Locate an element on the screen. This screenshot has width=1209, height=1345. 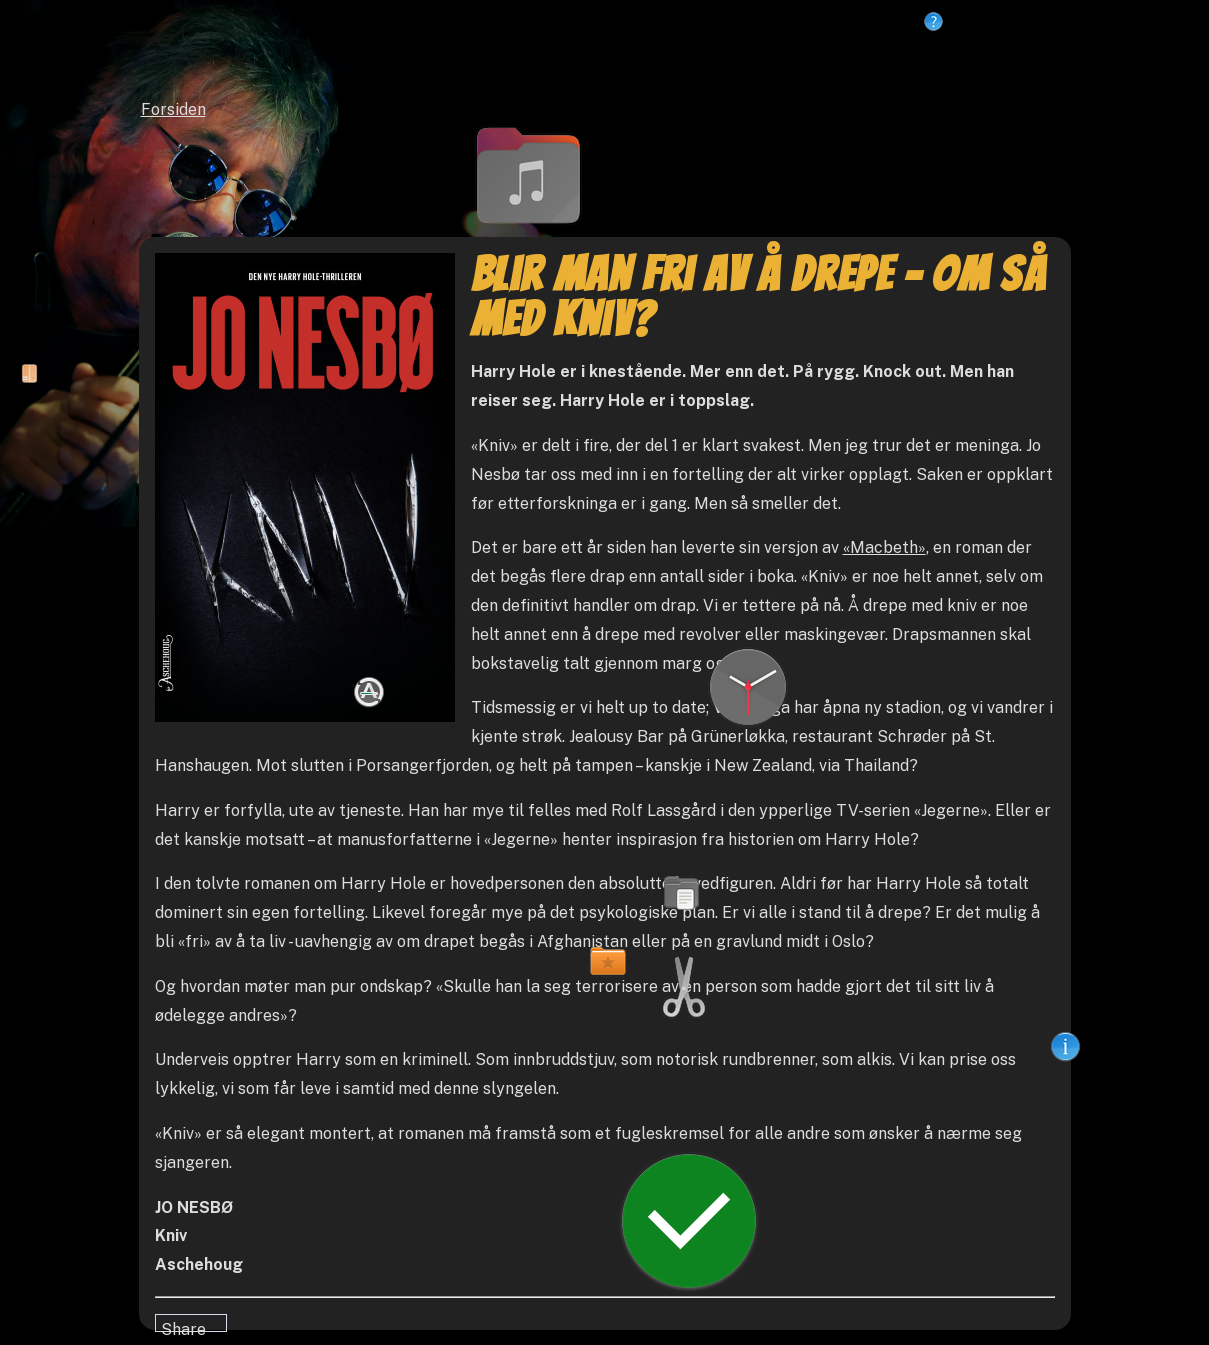
access help documentation or support is located at coordinates (933, 21).